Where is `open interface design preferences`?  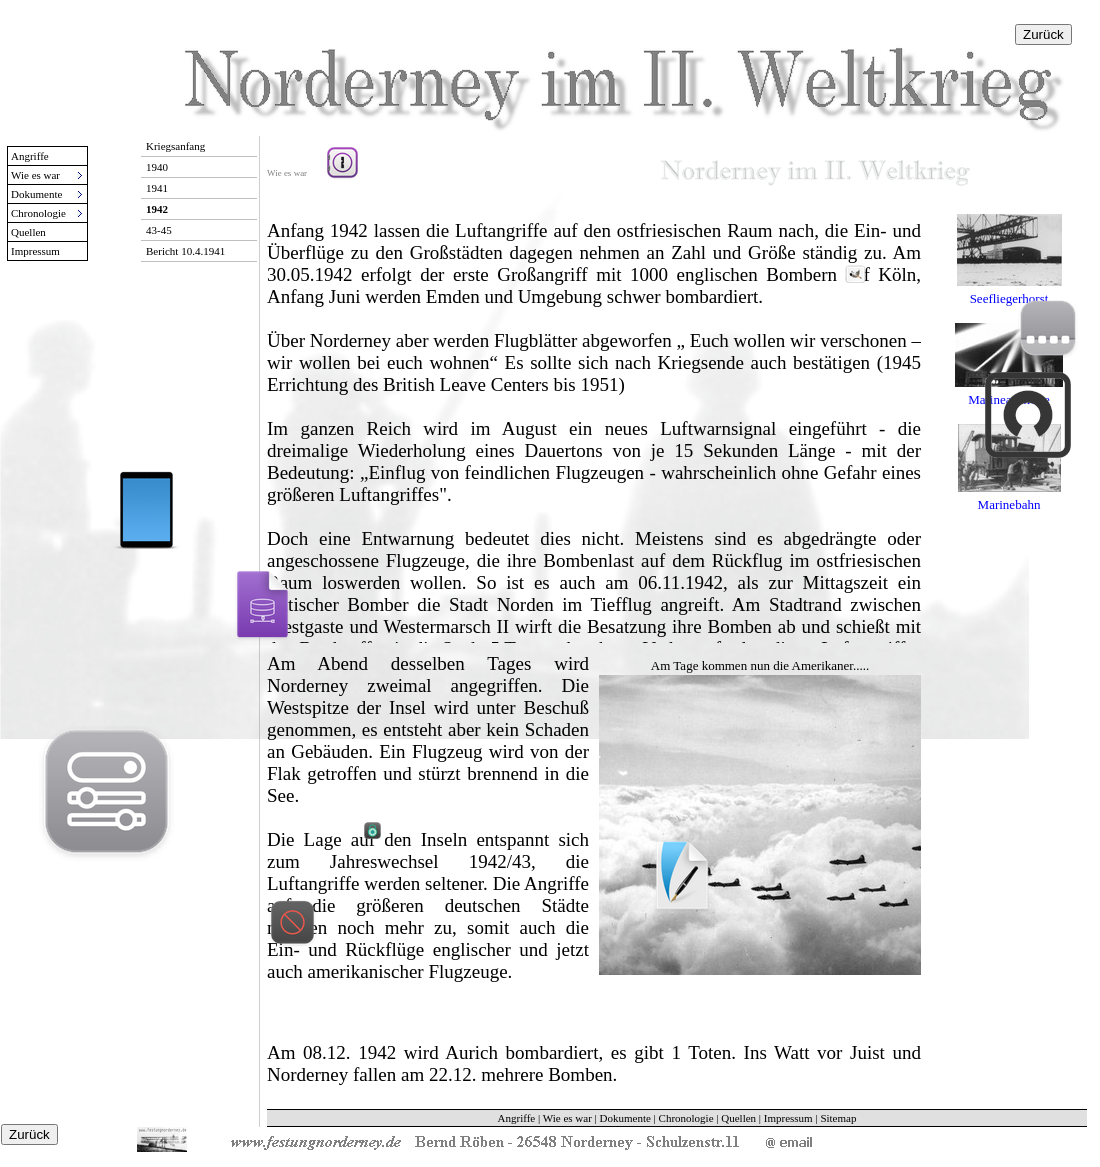
open interface design preferences is located at coordinates (106, 793).